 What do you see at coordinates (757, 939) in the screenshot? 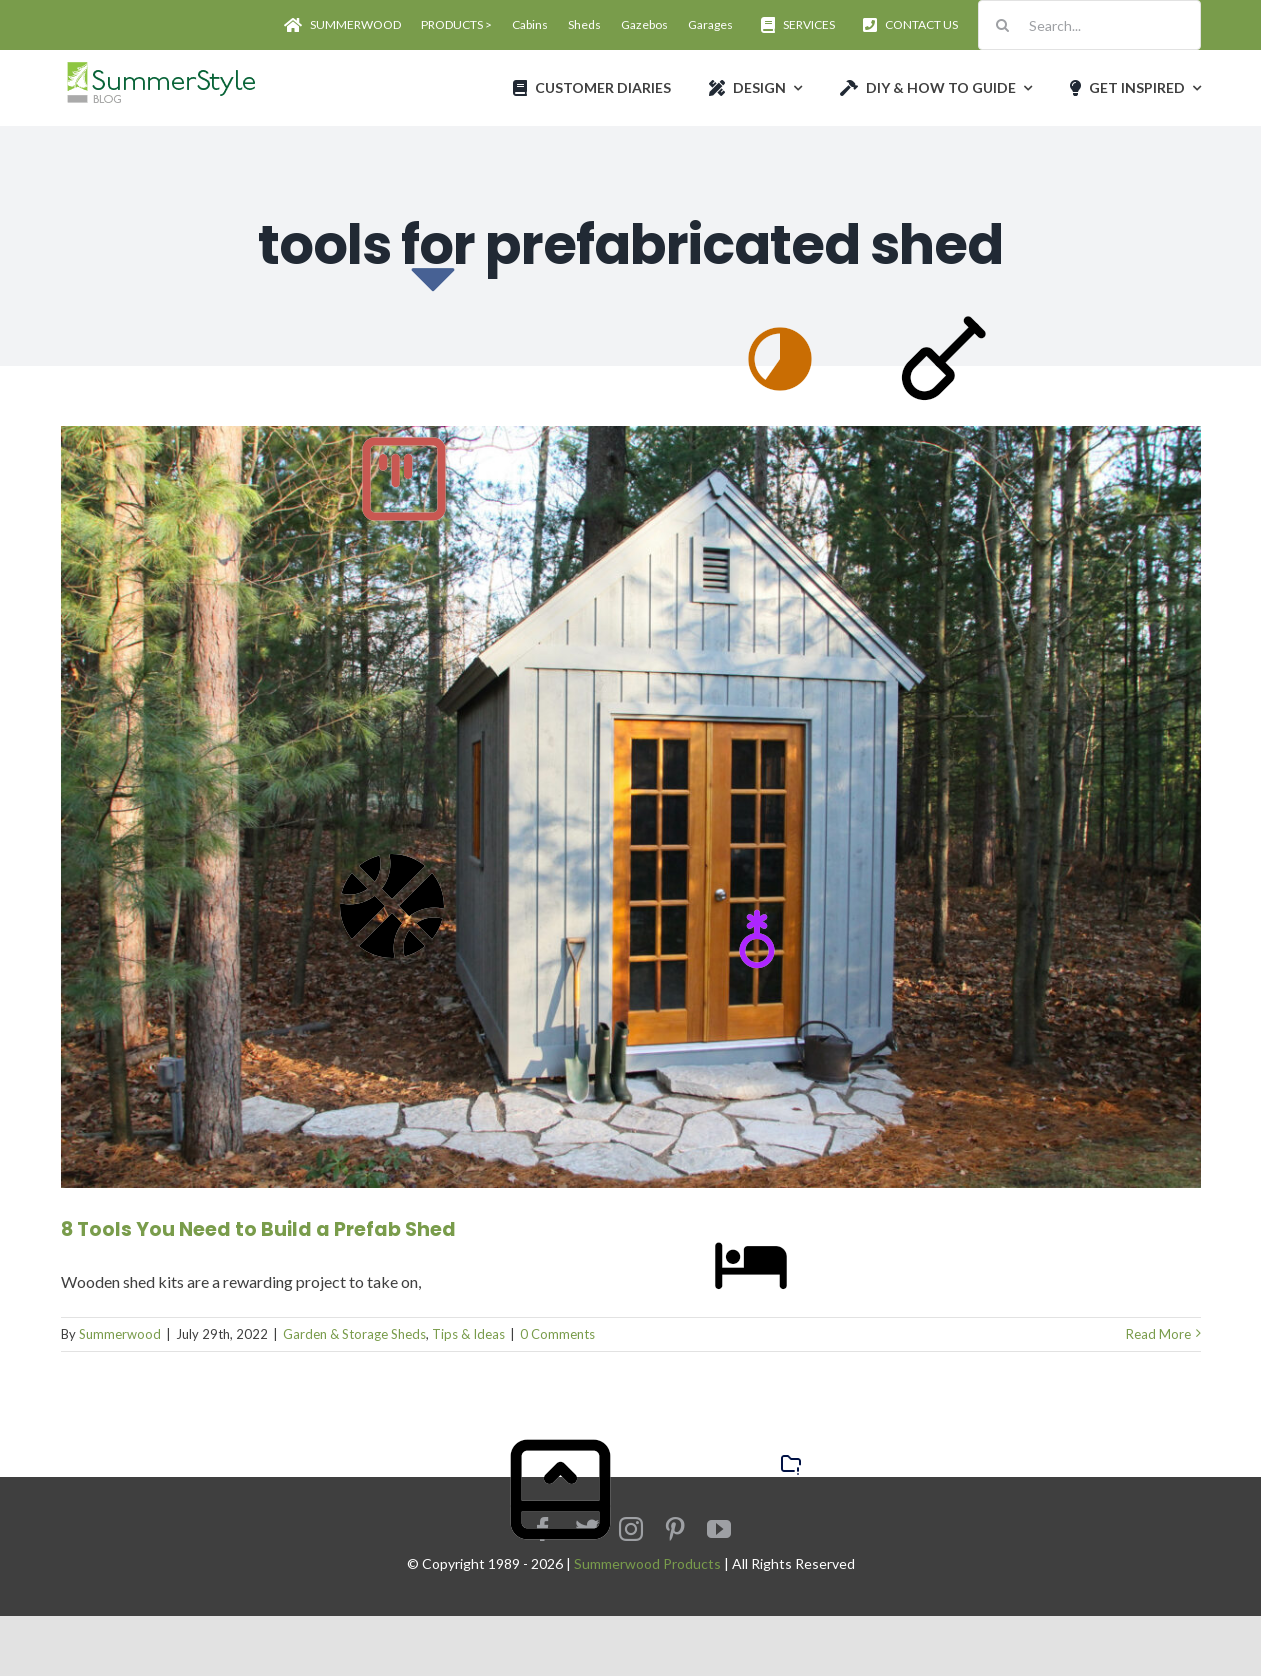
I see `select genderqueer as gender identity` at bounding box center [757, 939].